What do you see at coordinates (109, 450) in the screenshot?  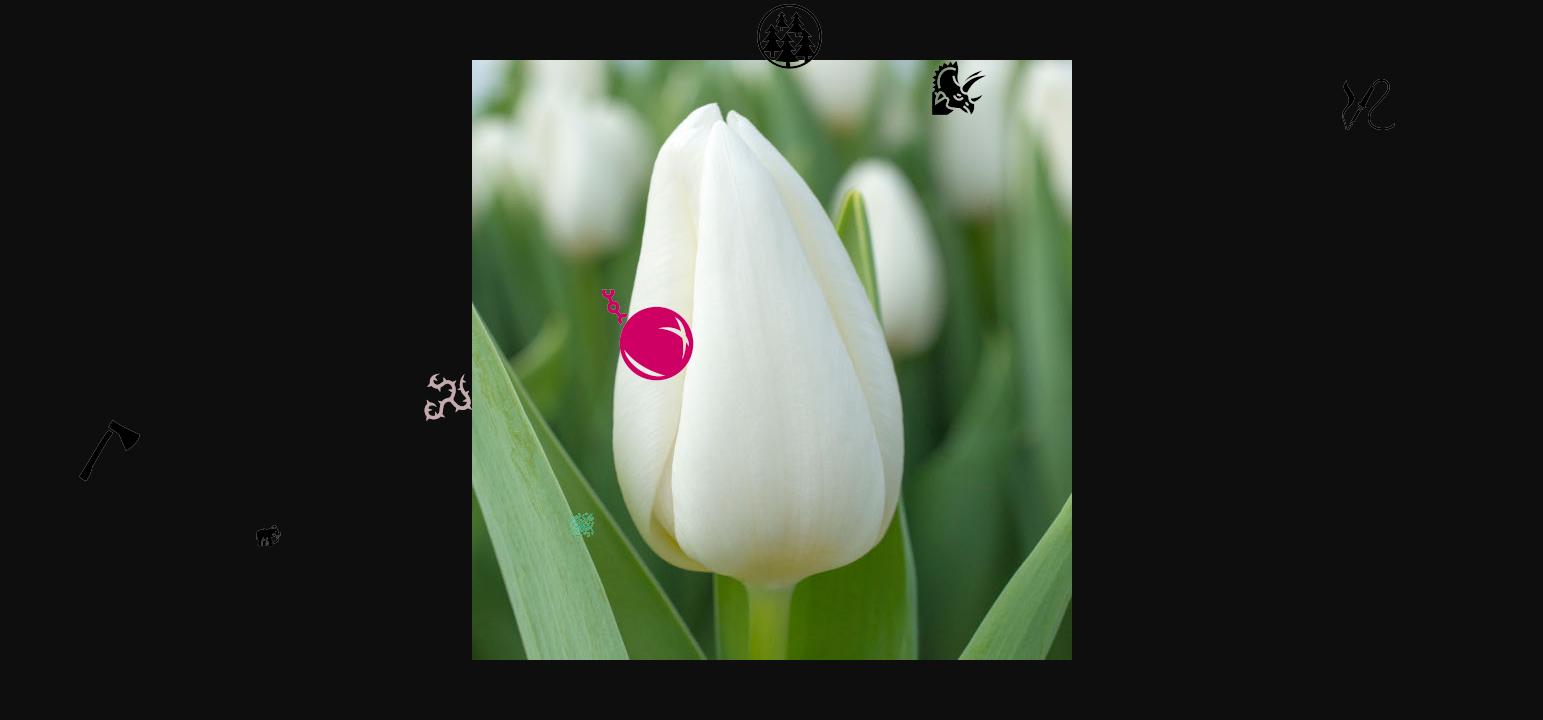 I see `equip hatchet tool or weapon` at bounding box center [109, 450].